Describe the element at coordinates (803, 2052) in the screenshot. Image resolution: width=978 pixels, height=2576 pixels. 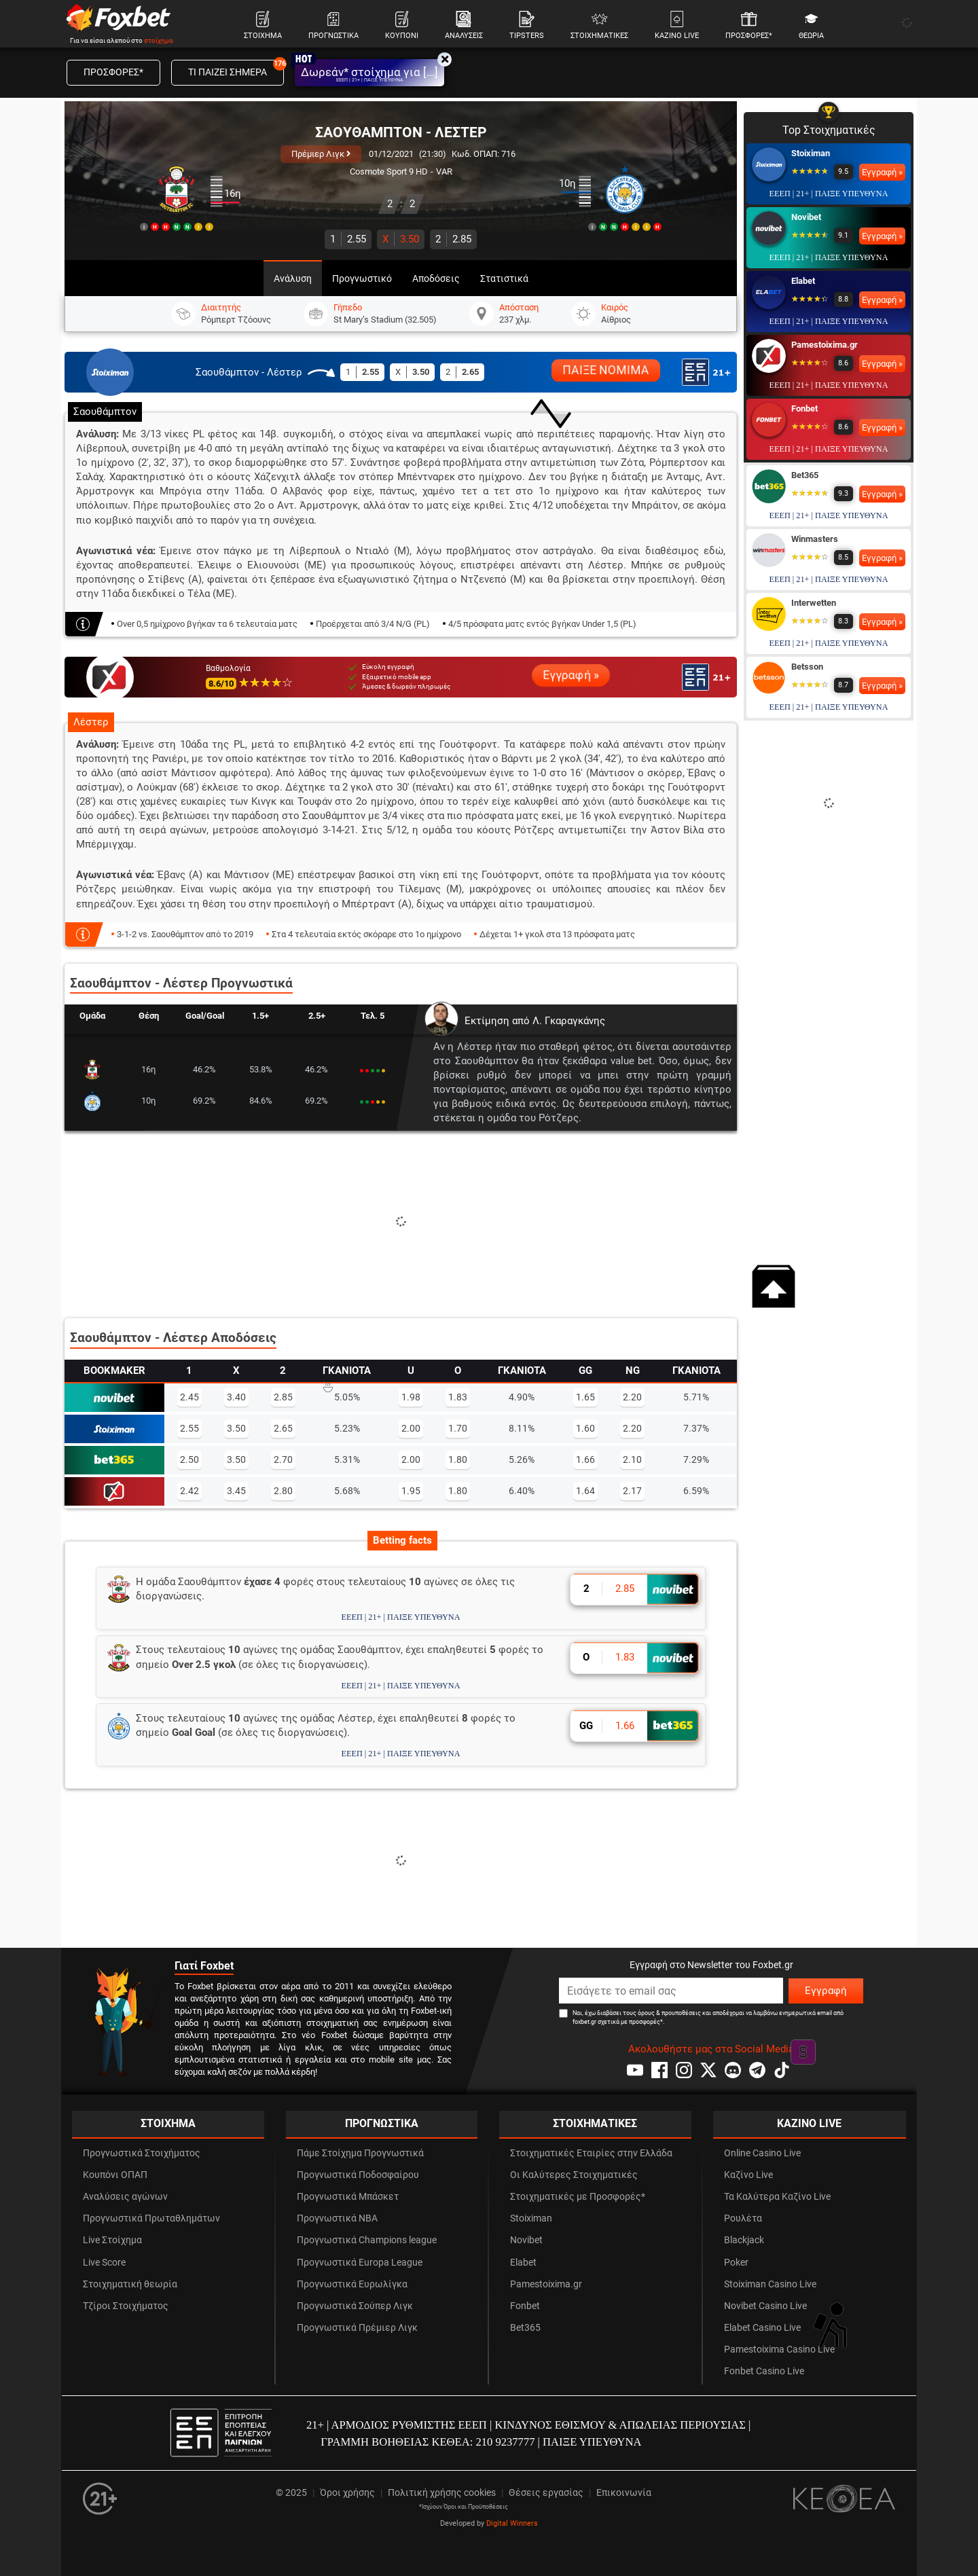
I see `indicates a section or item labeled "S"` at that location.